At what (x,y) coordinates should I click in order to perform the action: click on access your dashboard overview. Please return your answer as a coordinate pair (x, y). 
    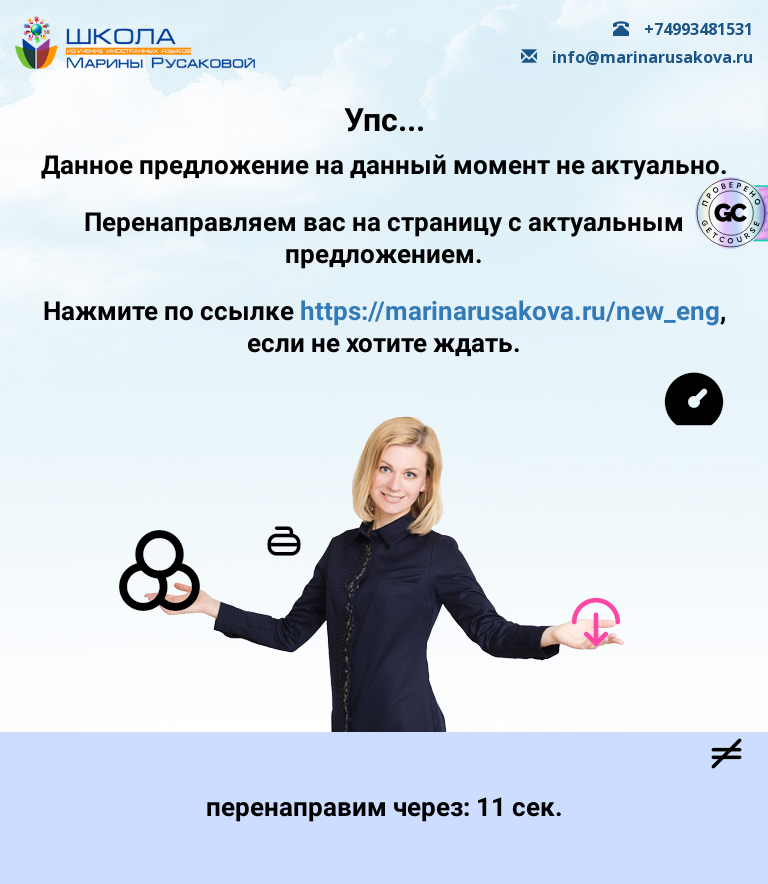
    Looking at the image, I should click on (694, 399).